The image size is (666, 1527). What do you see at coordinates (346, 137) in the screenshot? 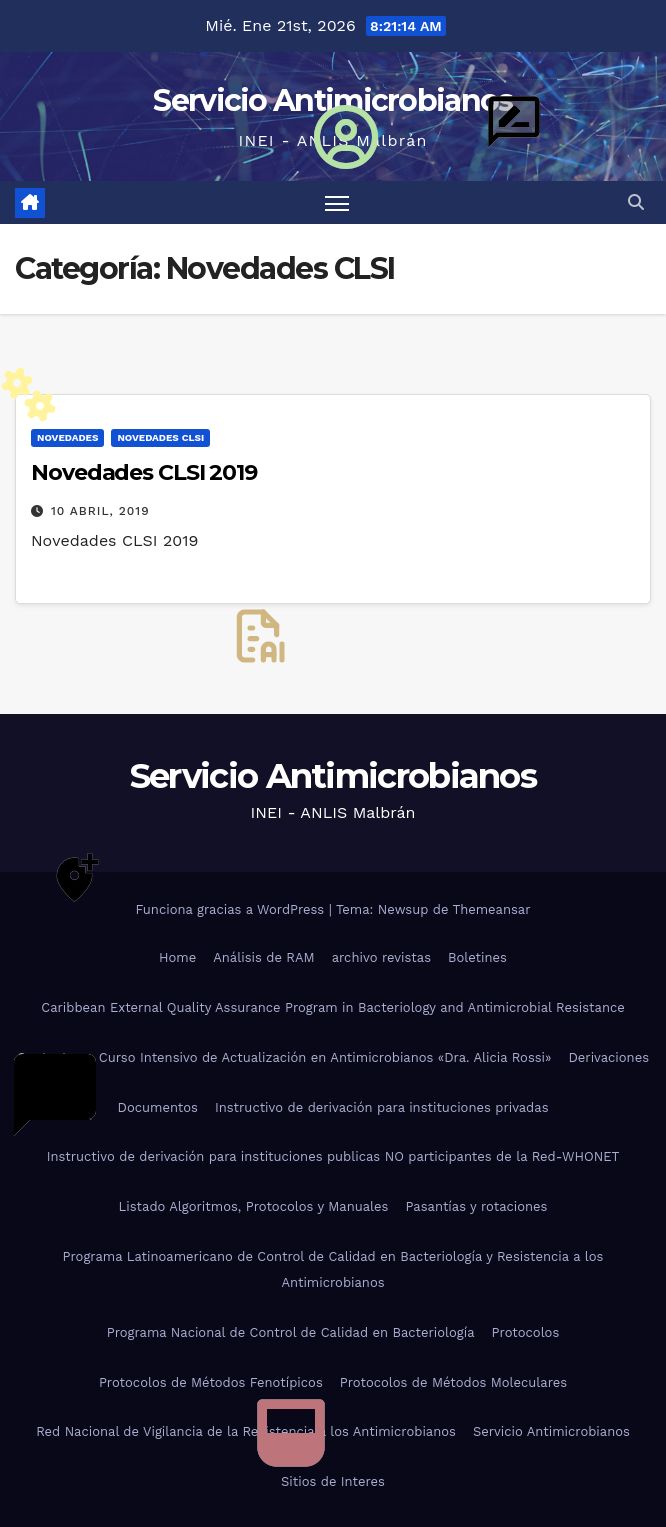
I see `view your profile` at bounding box center [346, 137].